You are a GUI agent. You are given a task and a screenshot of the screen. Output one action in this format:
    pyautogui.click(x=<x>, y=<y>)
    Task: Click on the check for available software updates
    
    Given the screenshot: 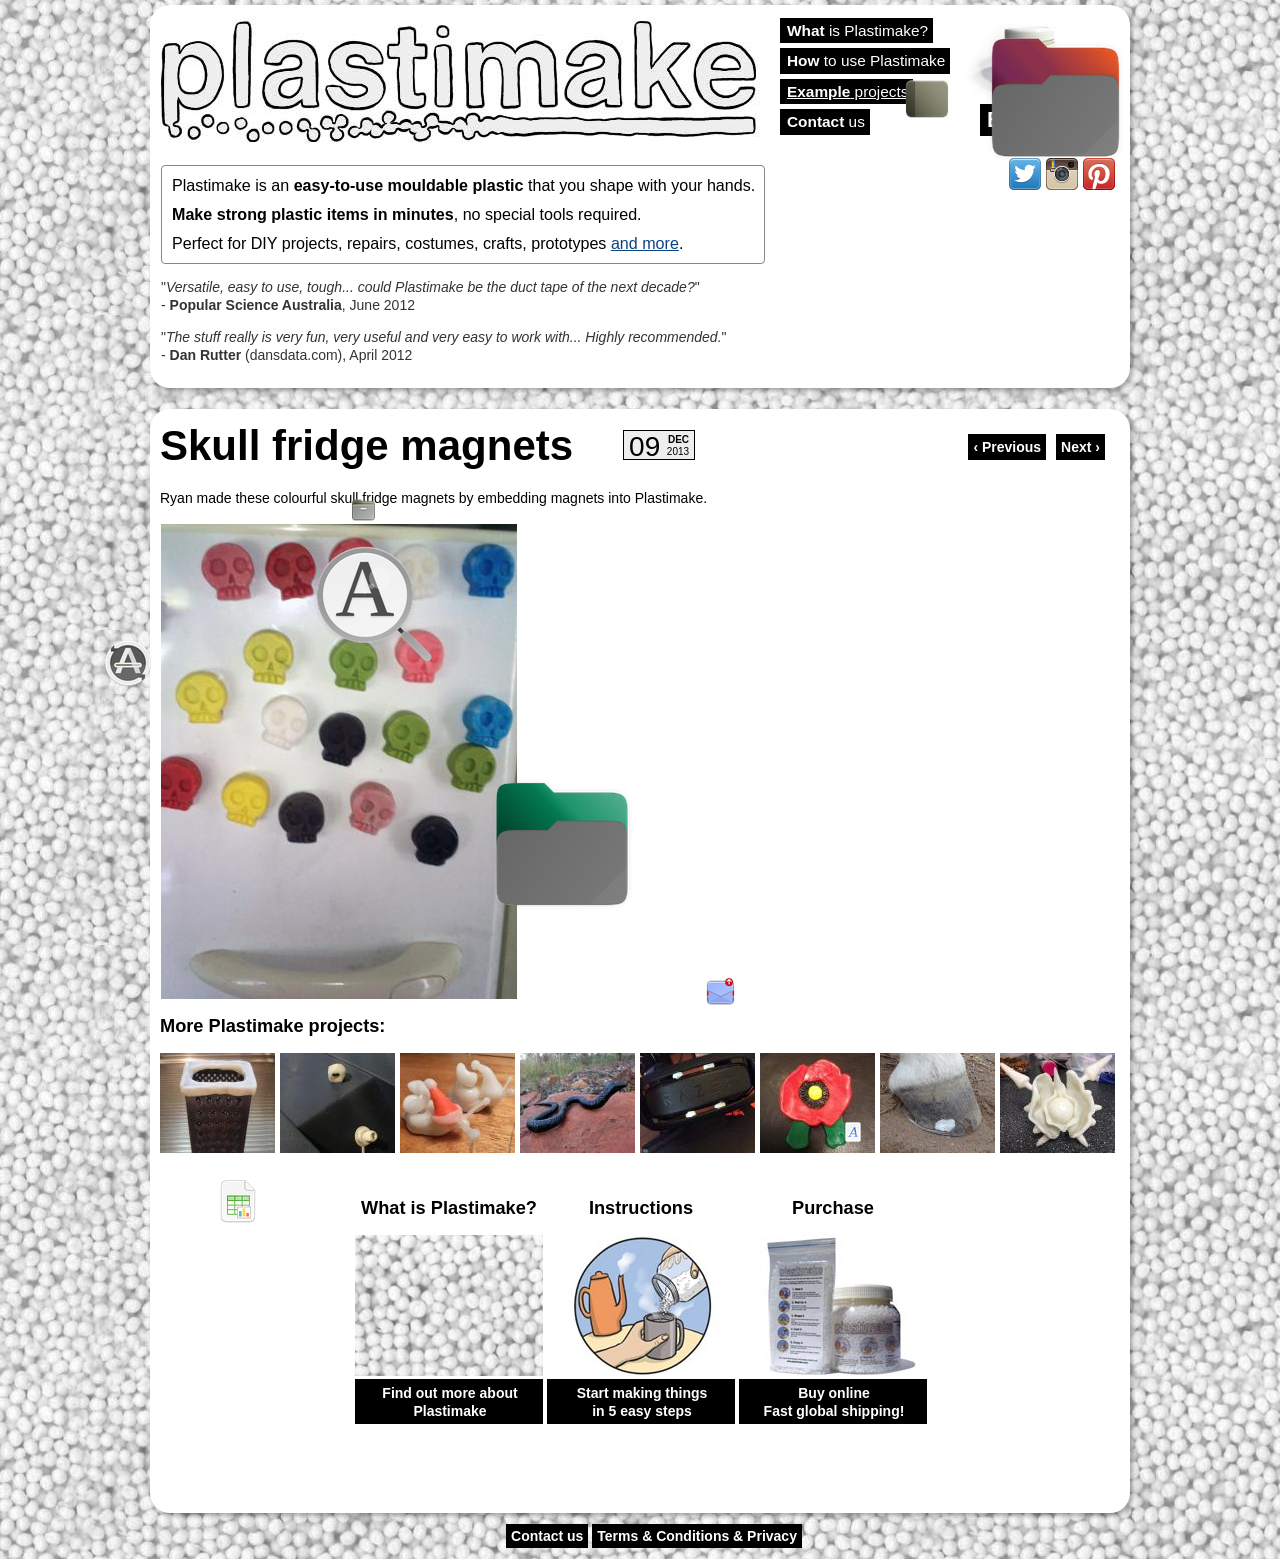 What is the action you would take?
    pyautogui.click(x=128, y=663)
    